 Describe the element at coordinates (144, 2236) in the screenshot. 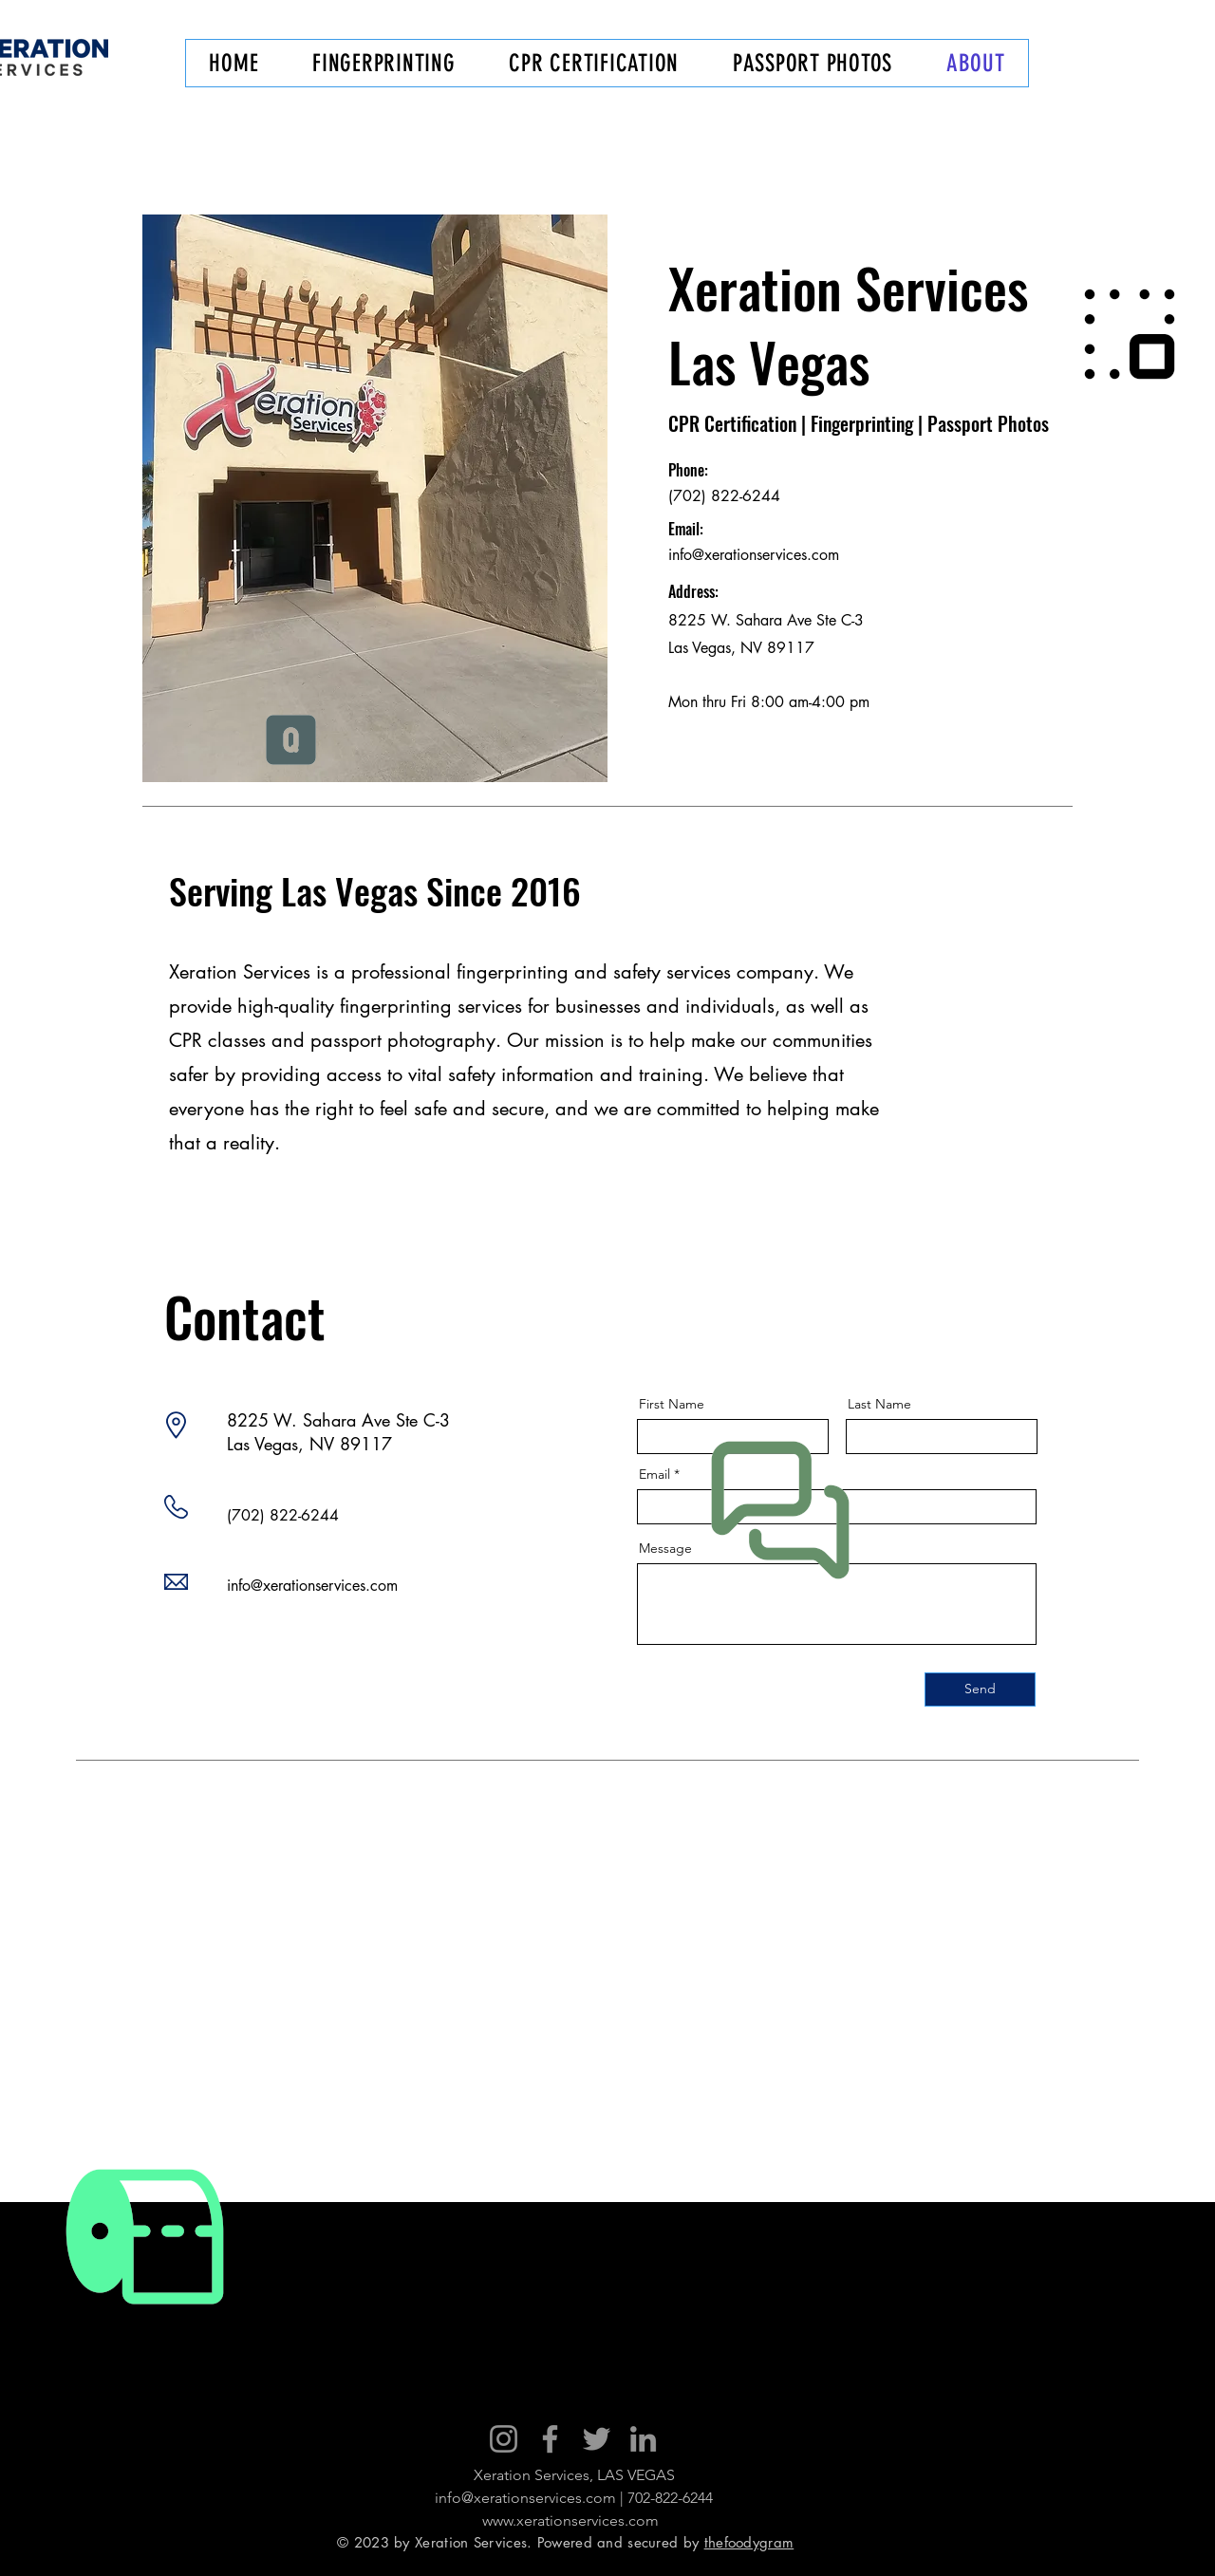

I see `bathroom or restroom location indicator` at that location.